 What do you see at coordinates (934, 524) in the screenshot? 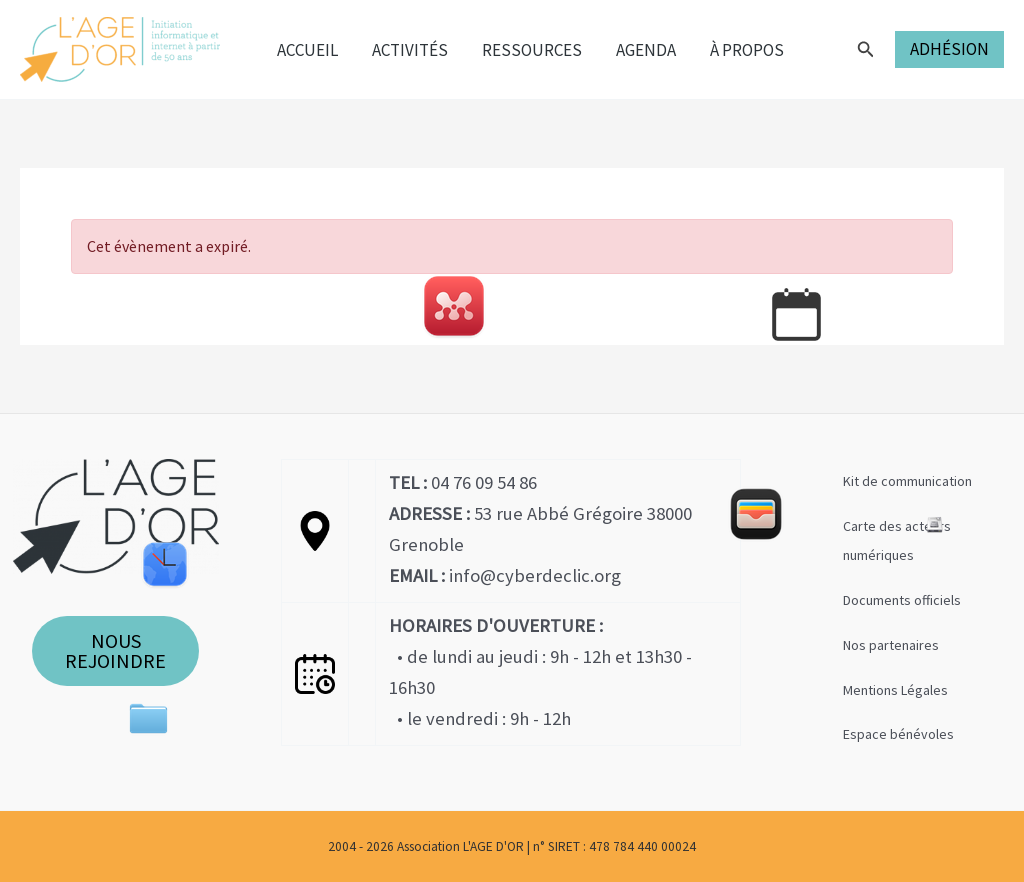
I see `mount or access a disk image file` at bounding box center [934, 524].